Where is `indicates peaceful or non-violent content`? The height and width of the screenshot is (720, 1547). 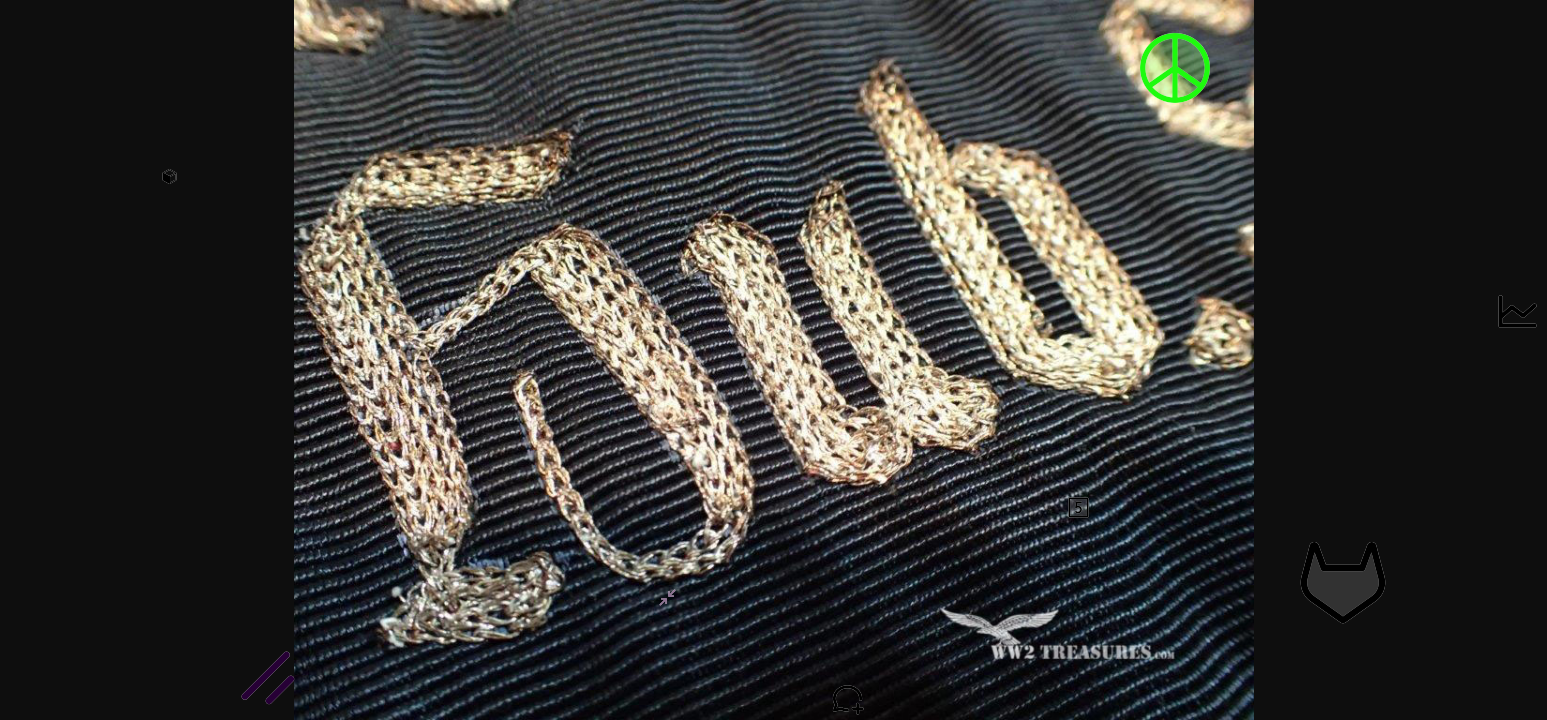
indicates peaceful or non-violent content is located at coordinates (1175, 68).